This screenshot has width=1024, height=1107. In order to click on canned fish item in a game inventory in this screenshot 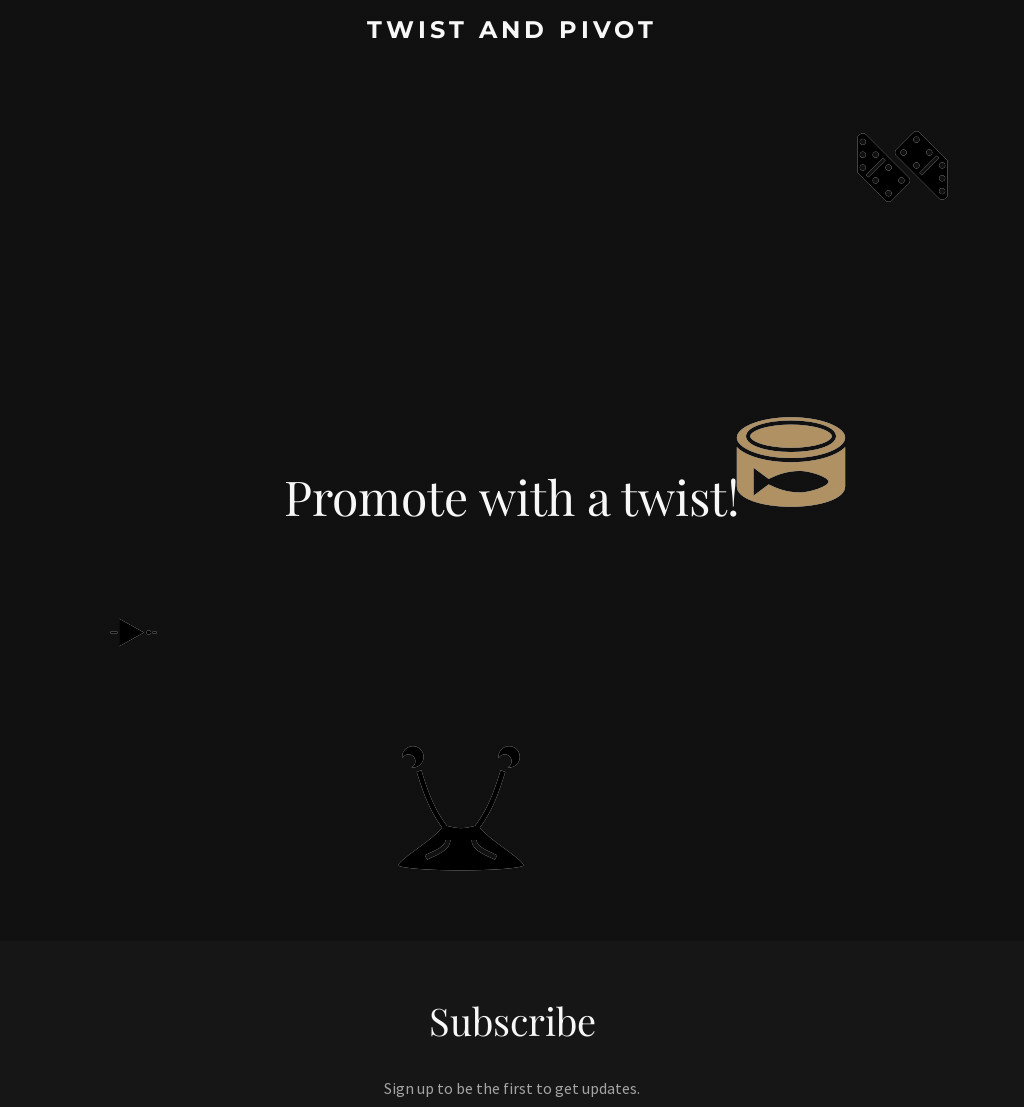, I will do `click(791, 462)`.